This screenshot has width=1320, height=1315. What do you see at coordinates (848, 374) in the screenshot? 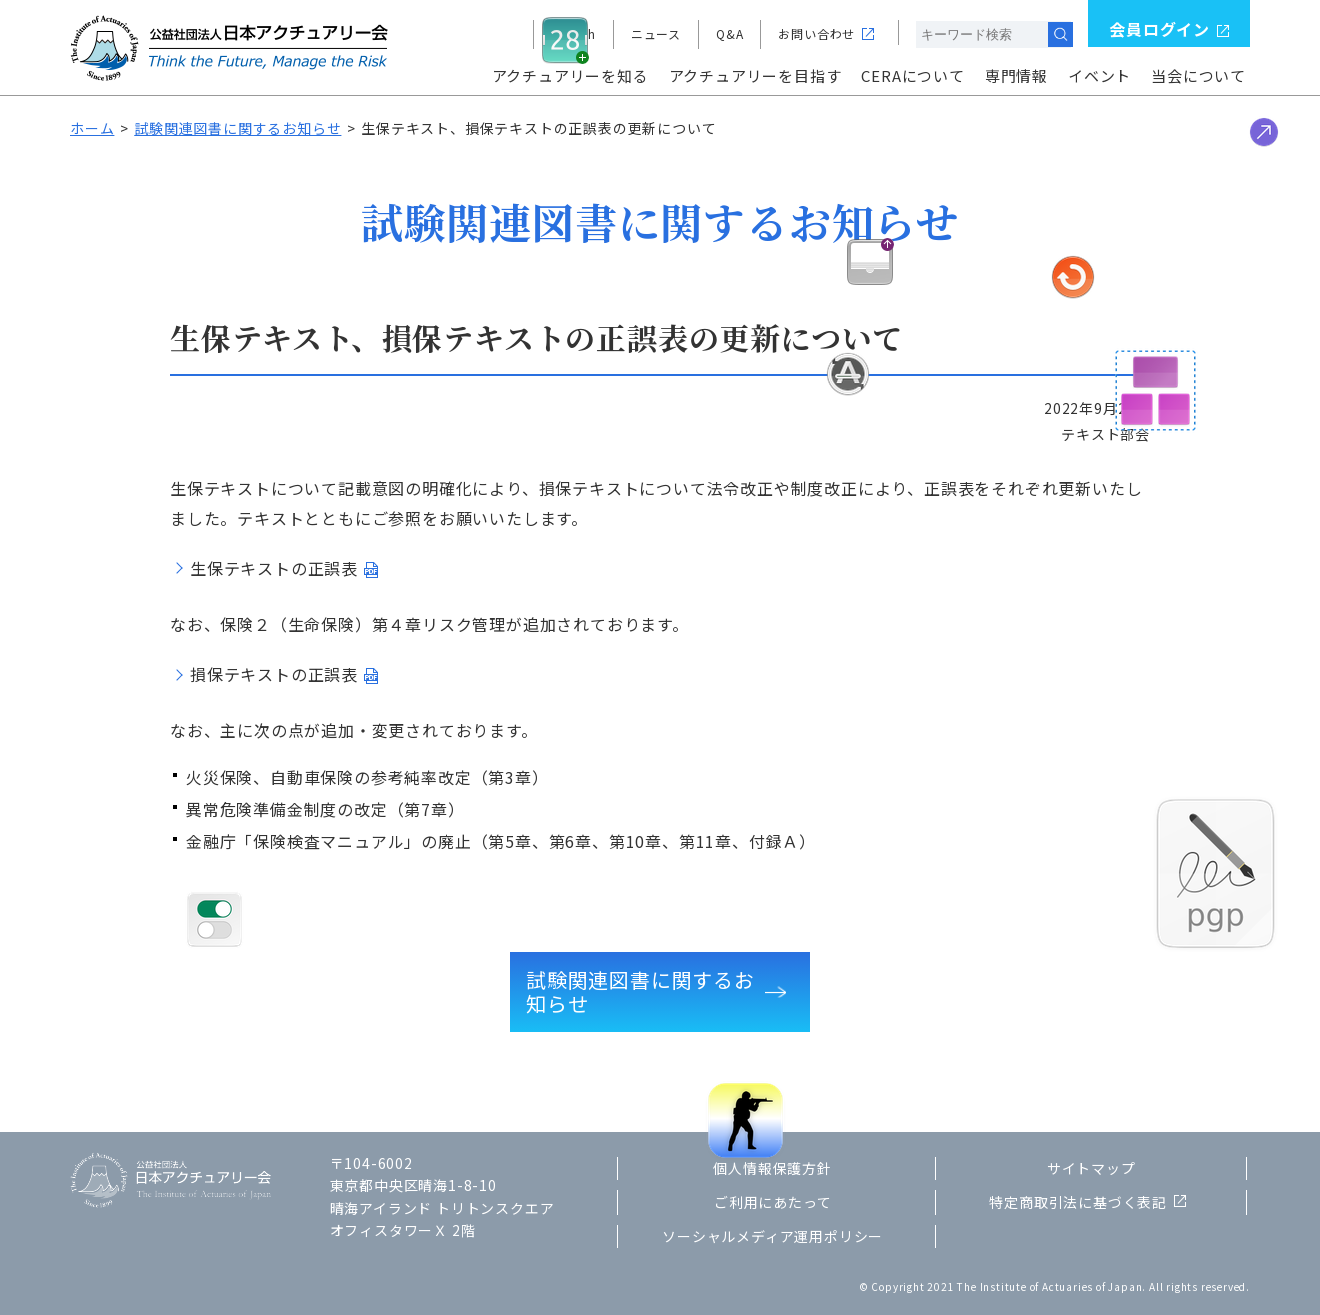
I see `open the software update application` at bounding box center [848, 374].